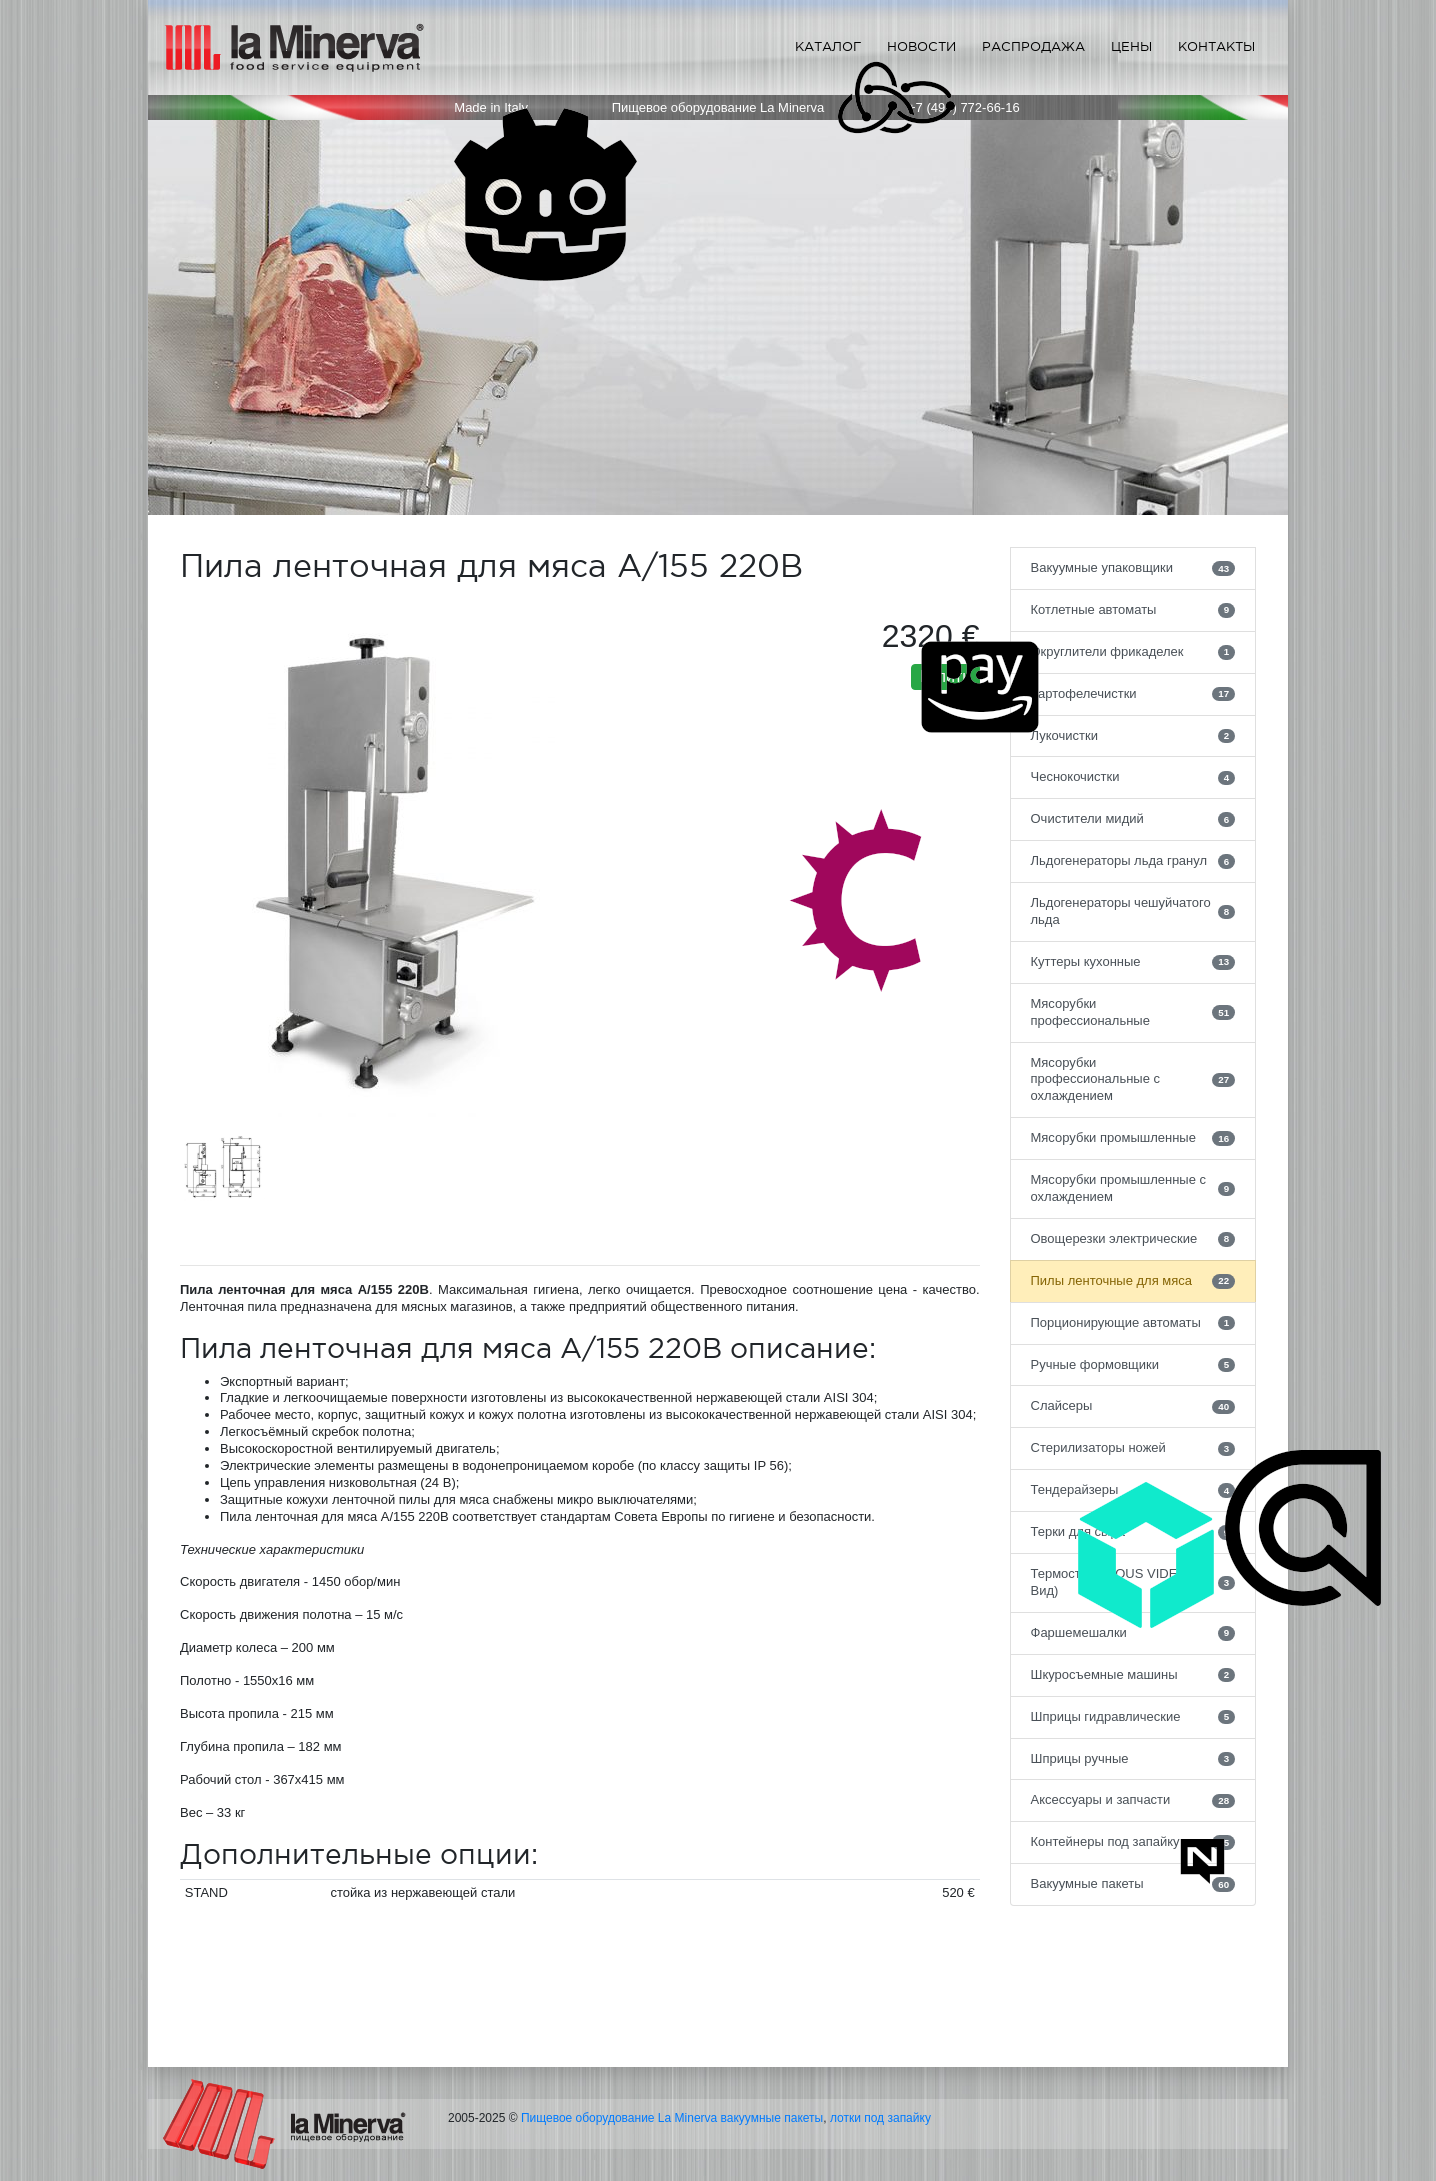 This screenshot has height=2181, width=1436. I want to click on open stencyl game development software, so click(855, 900).